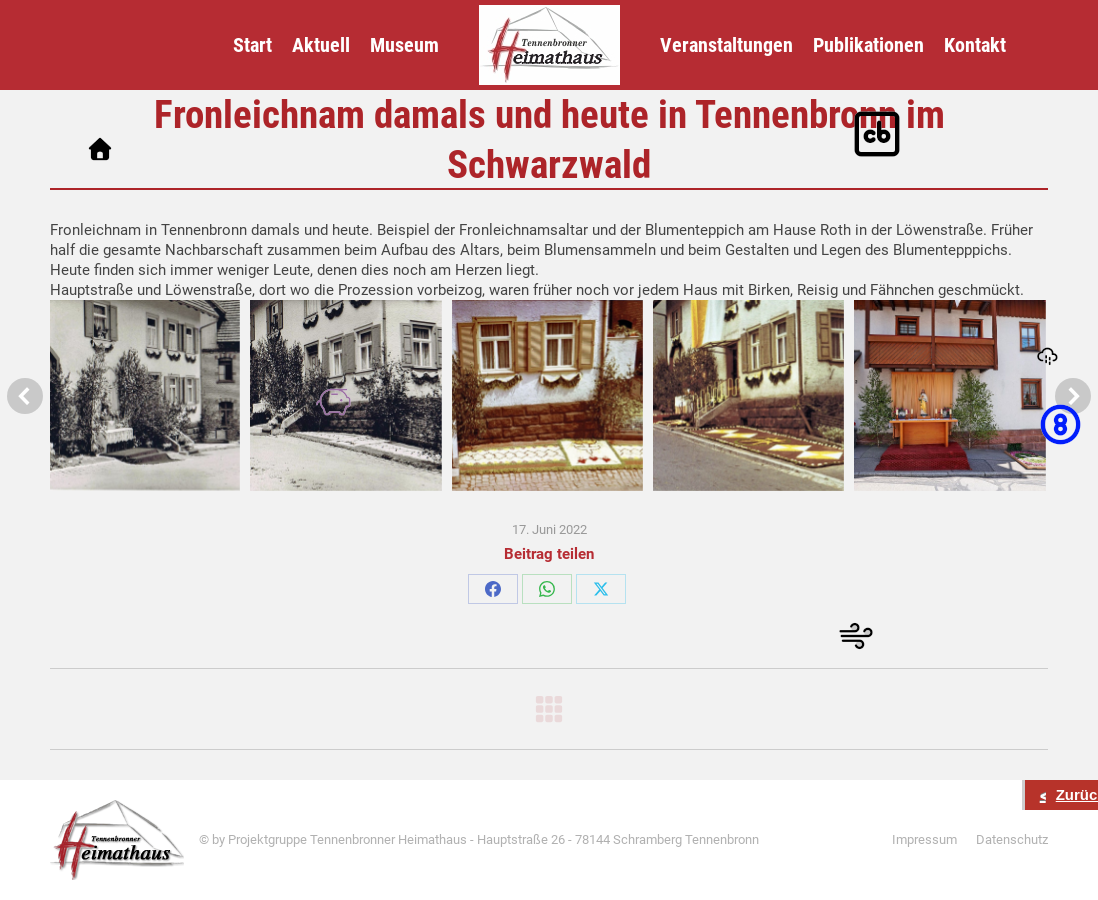  I want to click on access savings or budget features, so click(334, 402).